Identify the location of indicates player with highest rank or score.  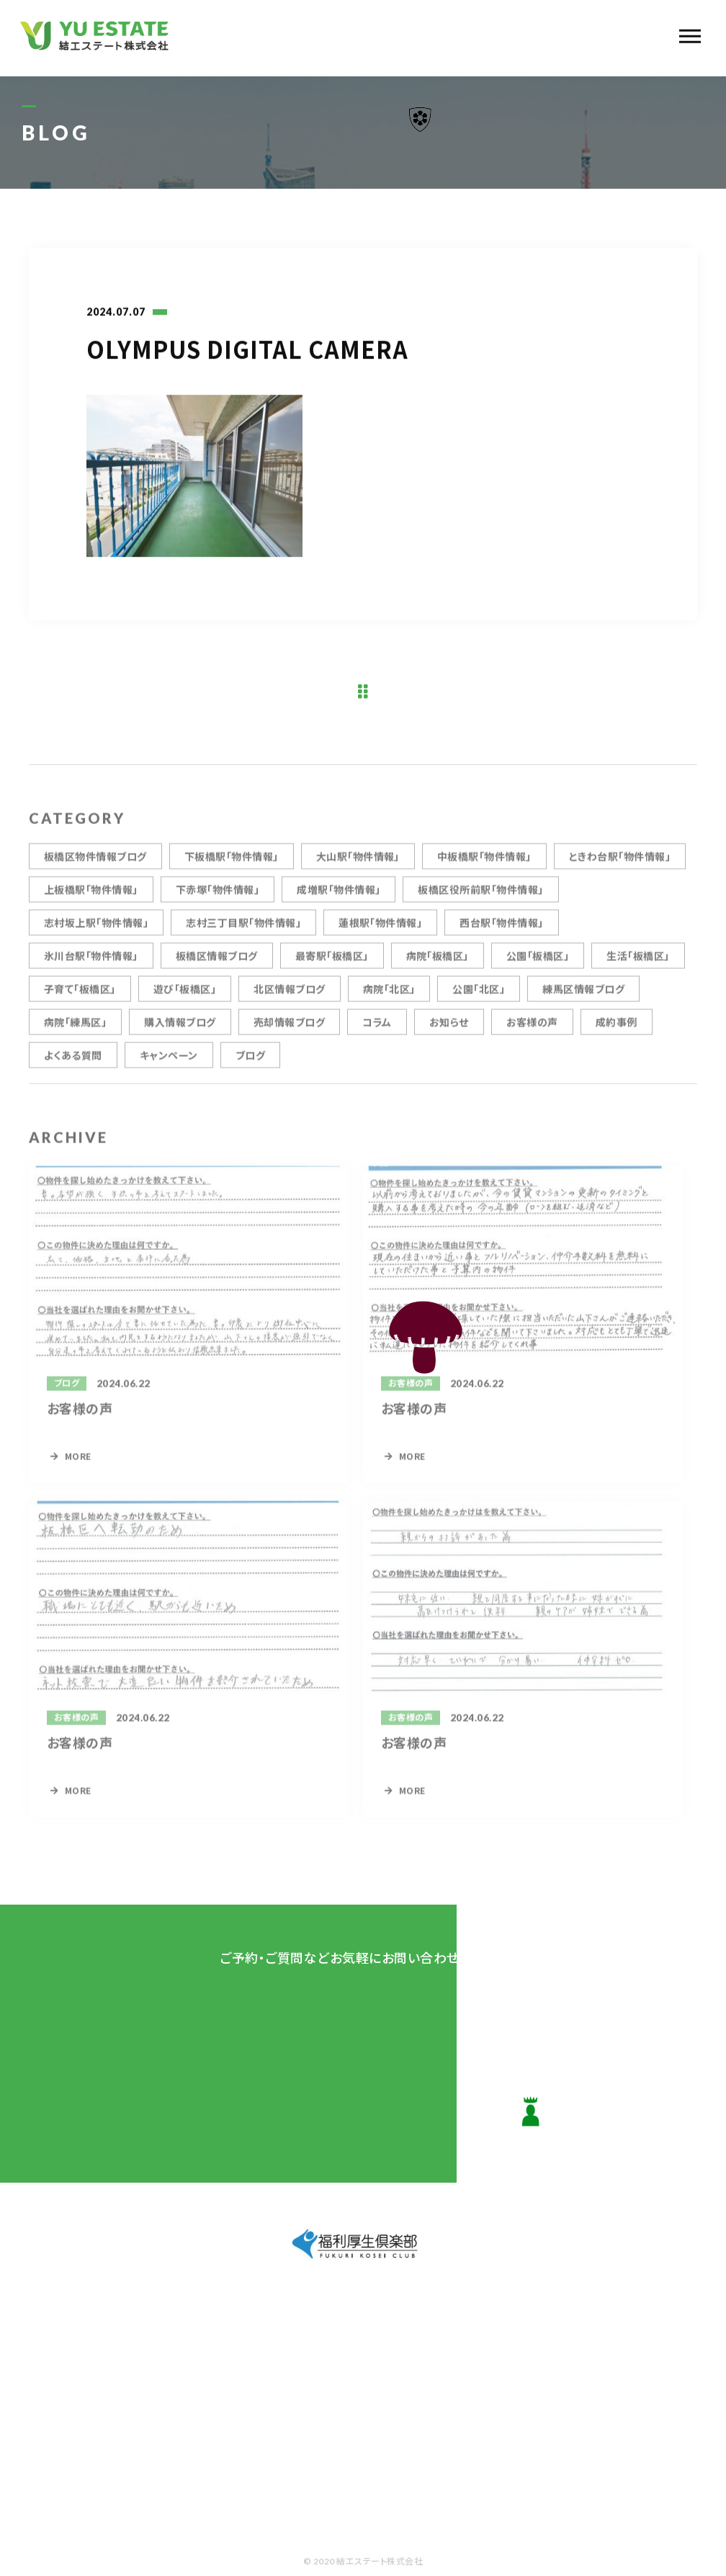
(530, 2111).